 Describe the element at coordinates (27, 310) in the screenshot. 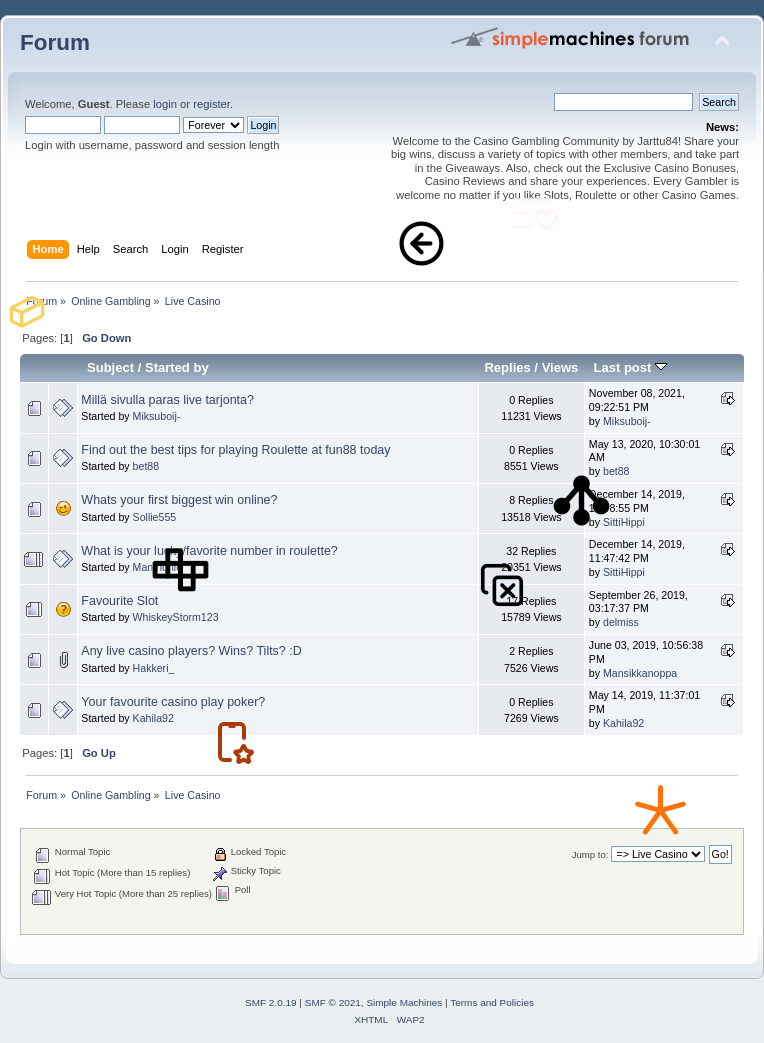

I see `view 3D object or model` at that location.